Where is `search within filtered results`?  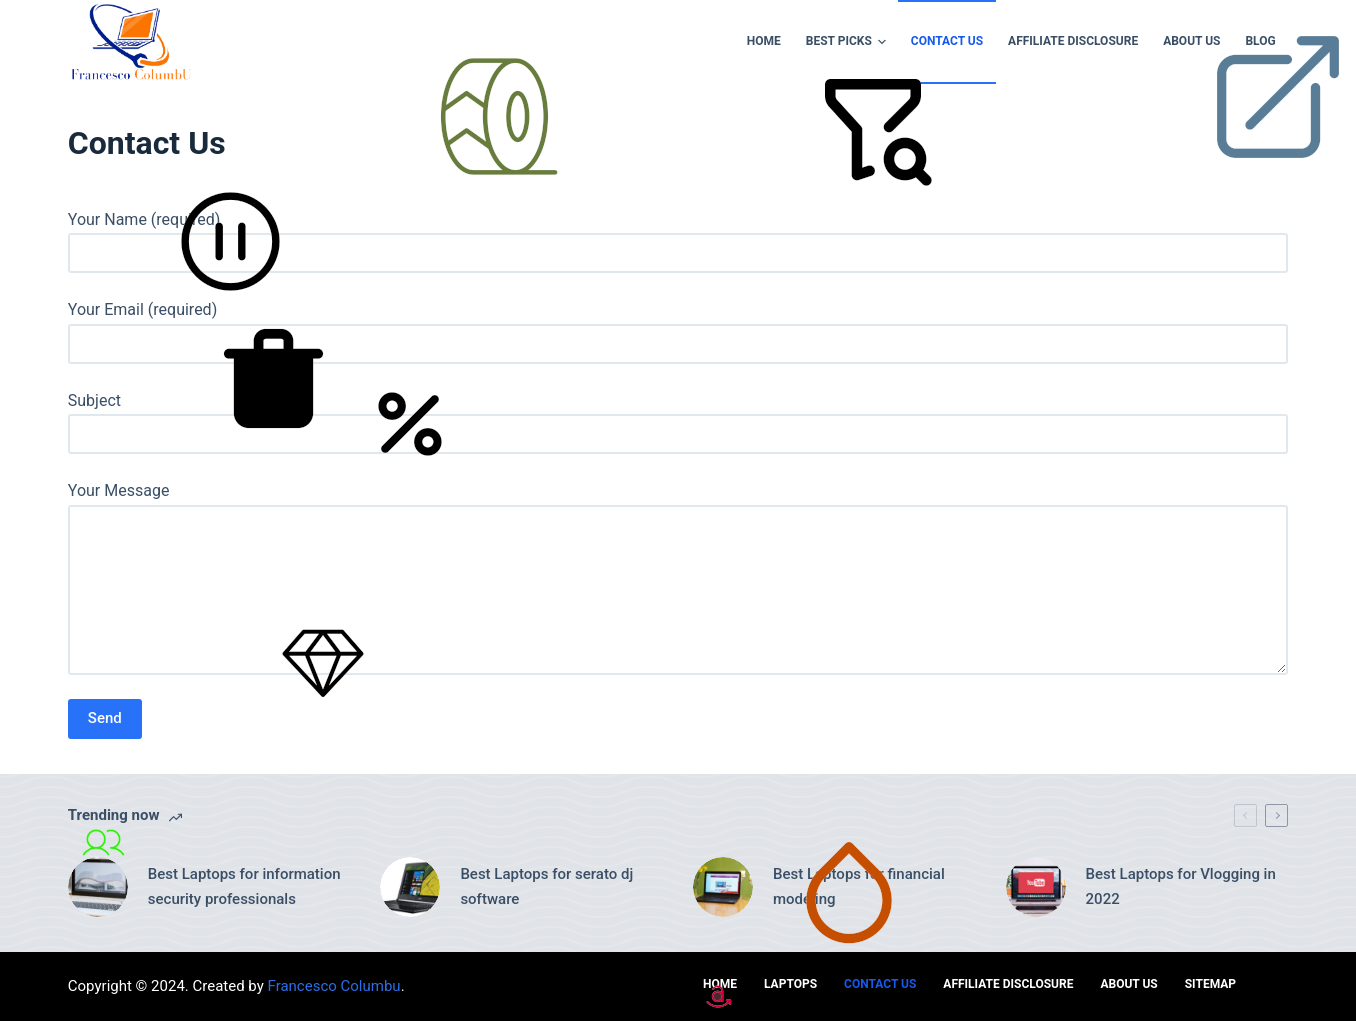
search within filtered results is located at coordinates (873, 127).